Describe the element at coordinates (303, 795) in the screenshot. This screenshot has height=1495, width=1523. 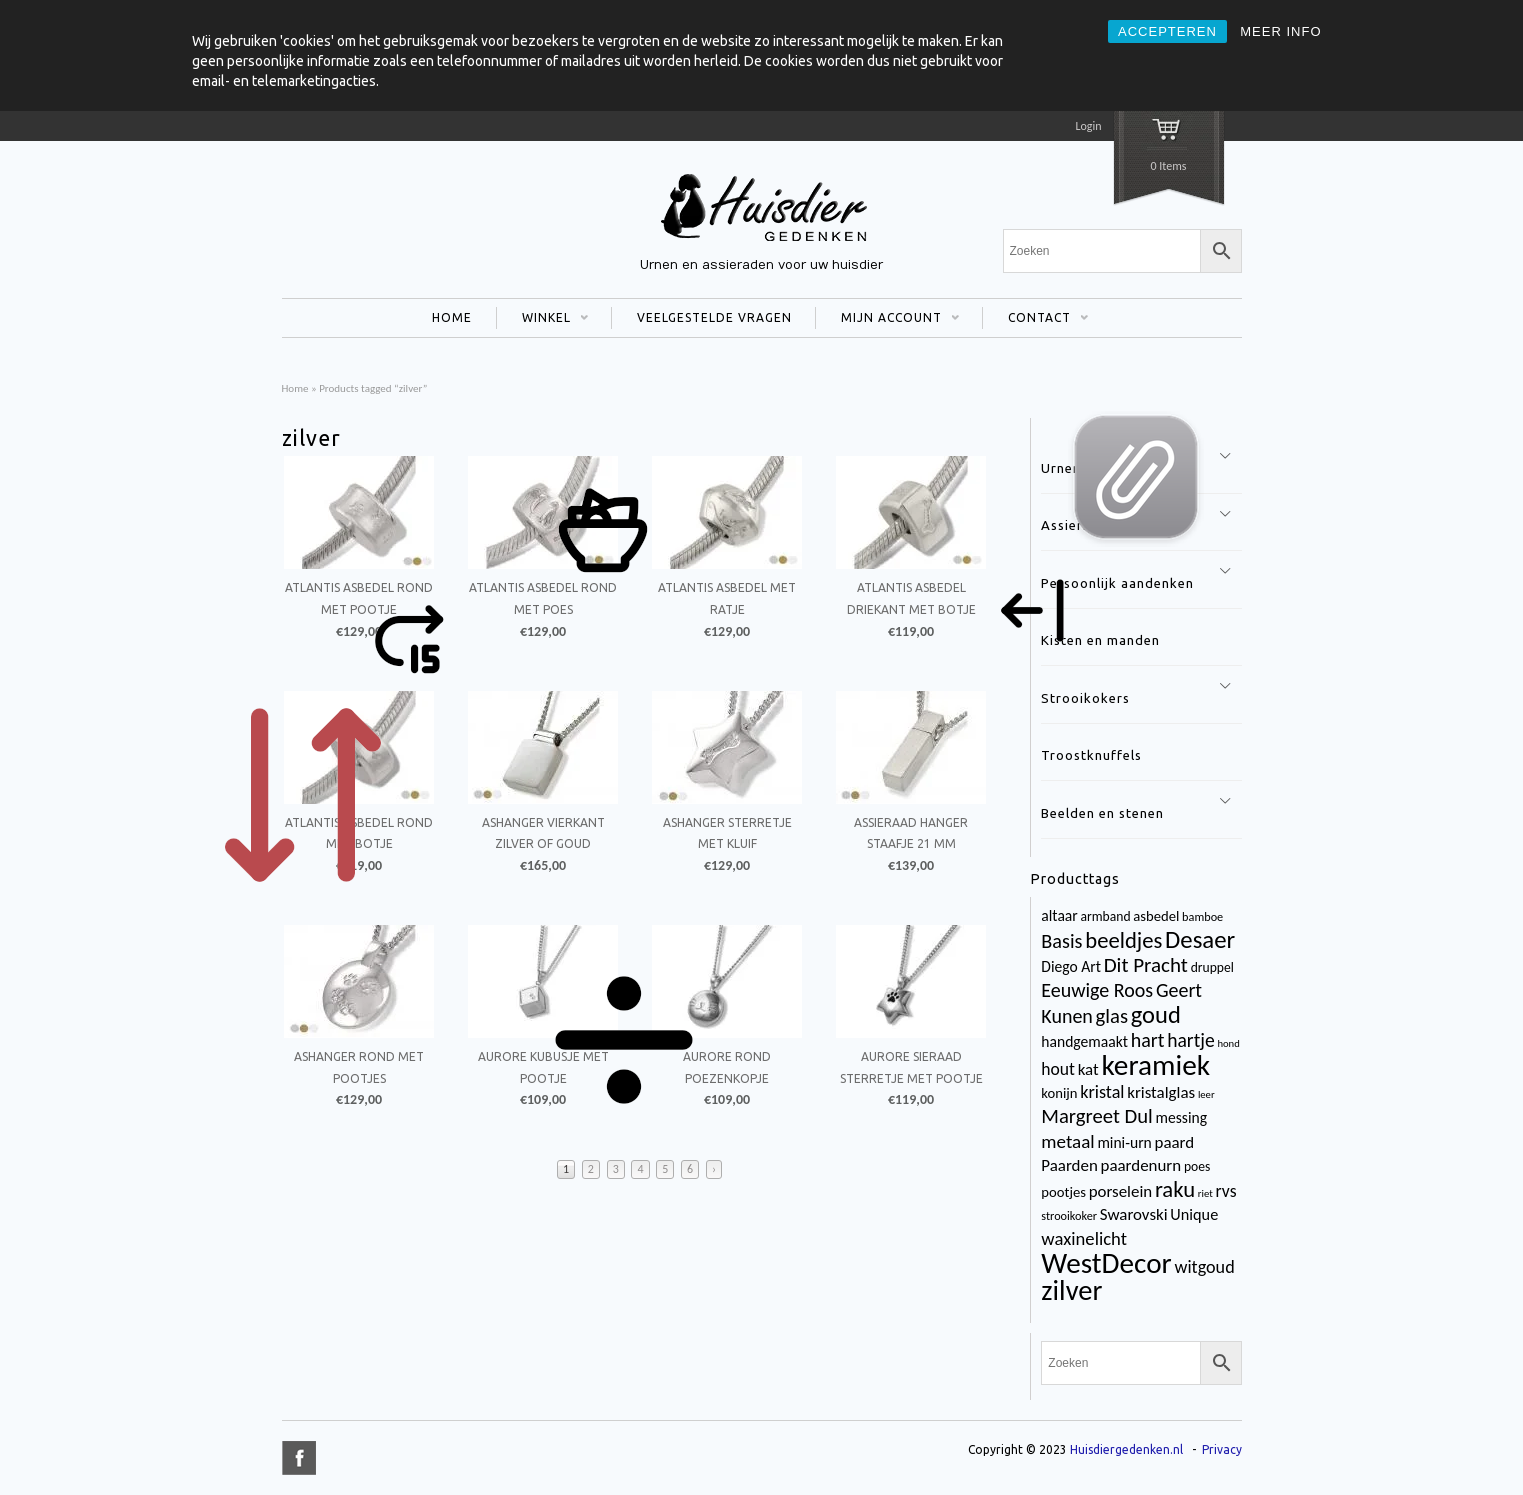
I see `sort items in ascending or descending order` at that location.